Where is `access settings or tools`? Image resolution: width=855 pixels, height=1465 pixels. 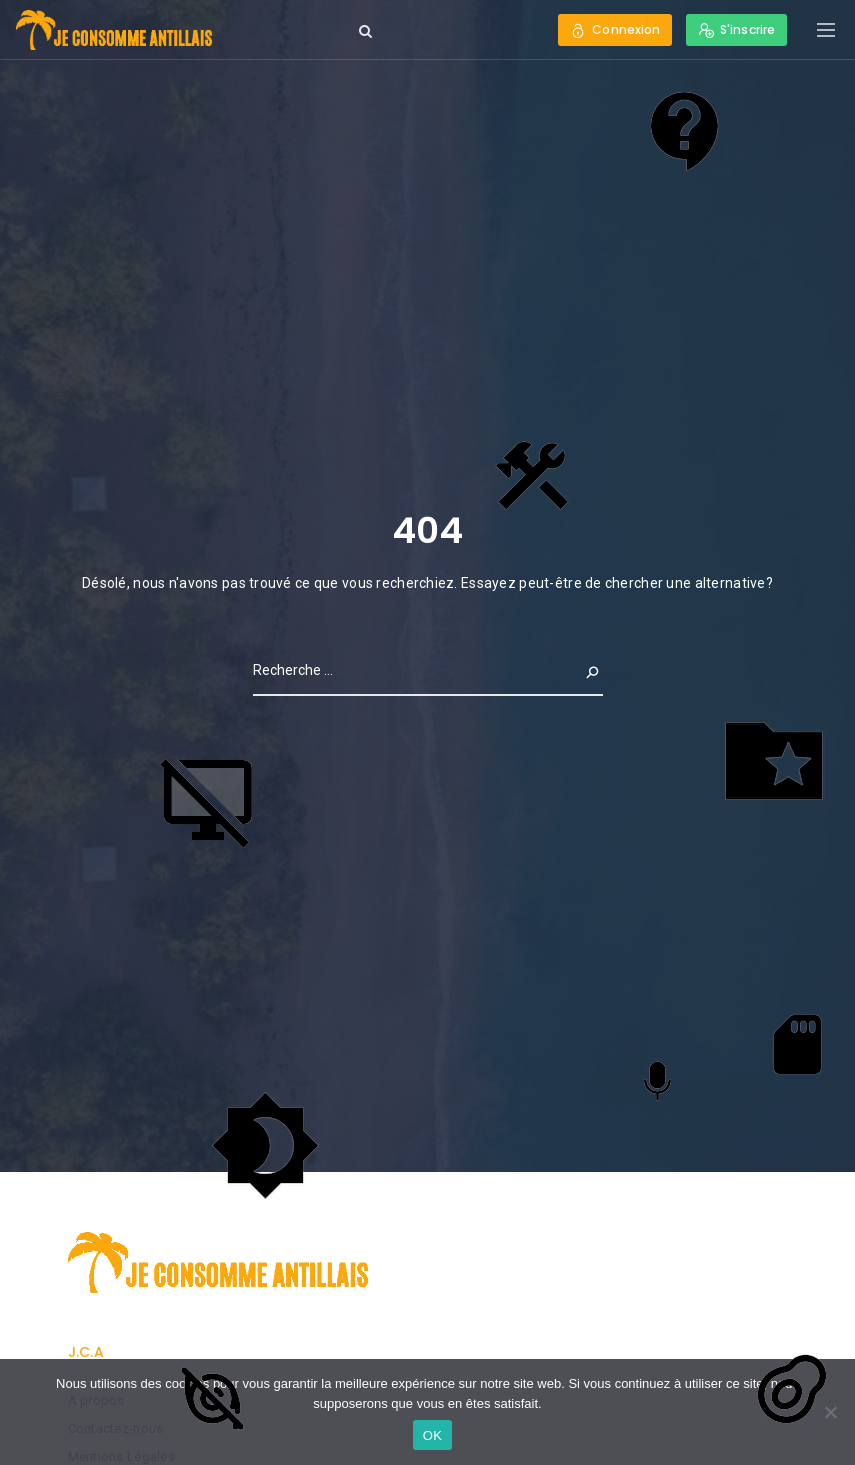 access settings or tools is located at coordinates (532, 476).